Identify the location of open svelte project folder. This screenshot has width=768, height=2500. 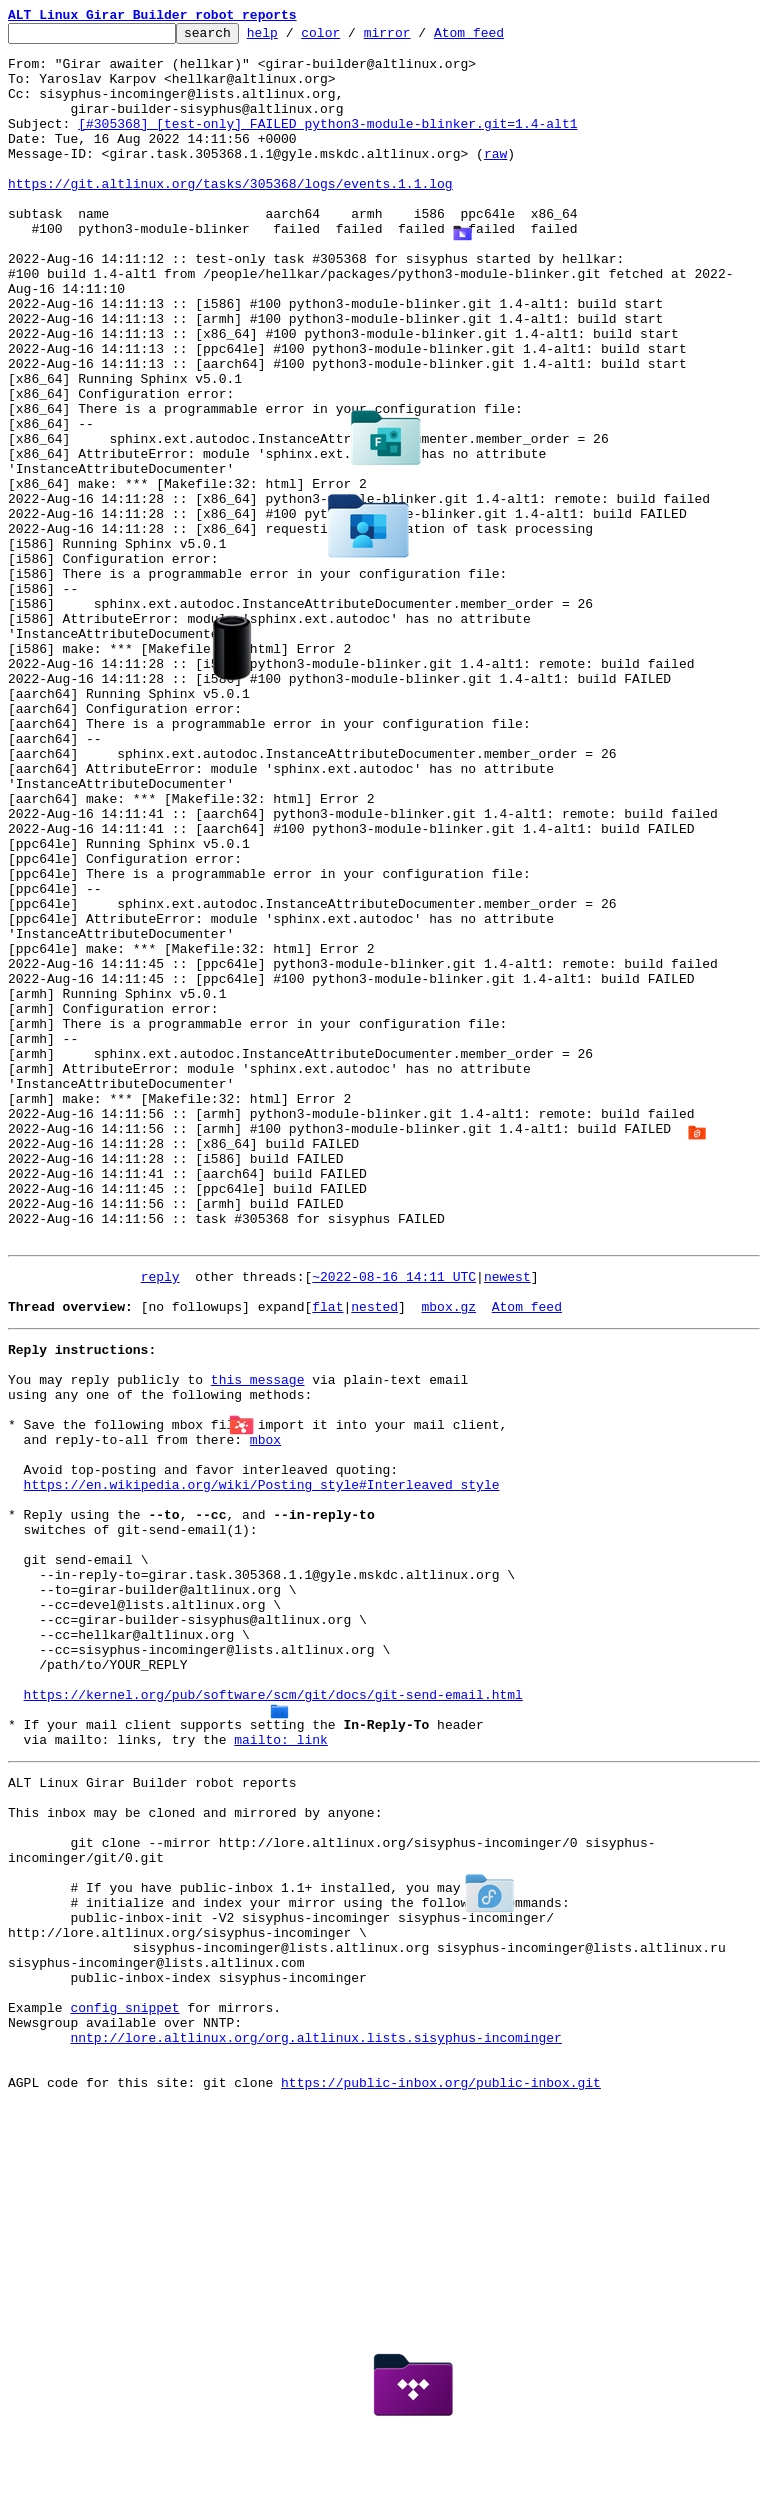
(697, 1133).